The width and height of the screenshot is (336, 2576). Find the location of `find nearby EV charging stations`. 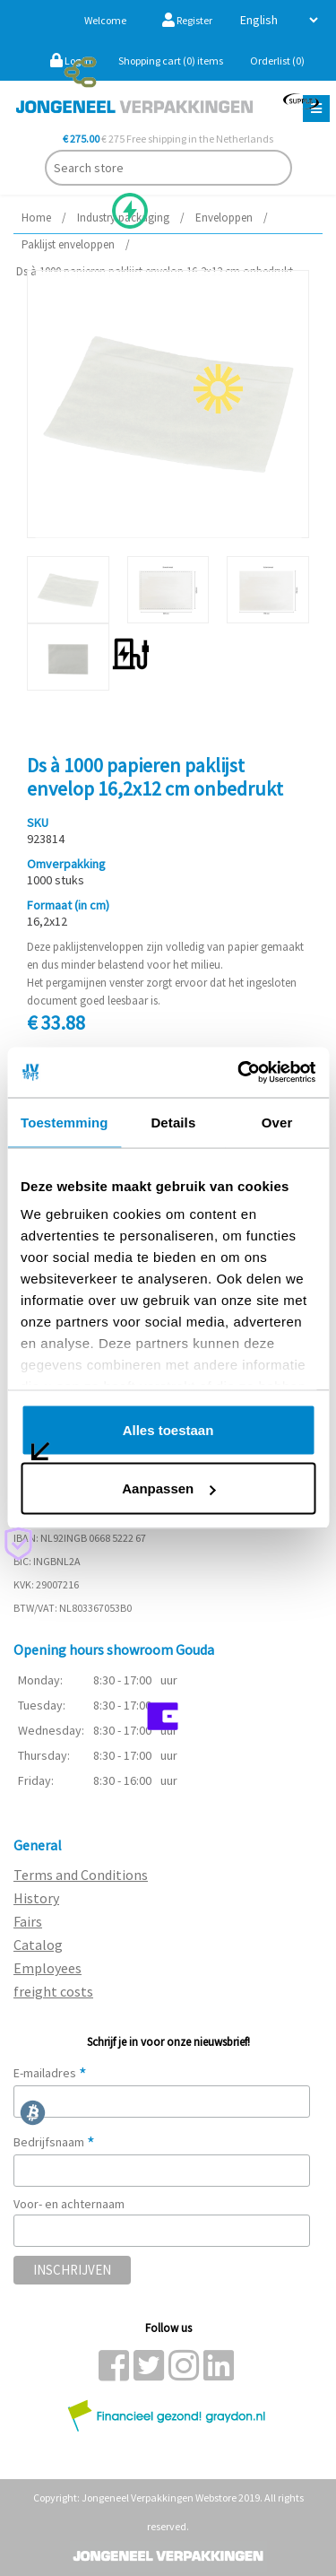

find nearby EV charging stations is located at coordinates (130, 654).